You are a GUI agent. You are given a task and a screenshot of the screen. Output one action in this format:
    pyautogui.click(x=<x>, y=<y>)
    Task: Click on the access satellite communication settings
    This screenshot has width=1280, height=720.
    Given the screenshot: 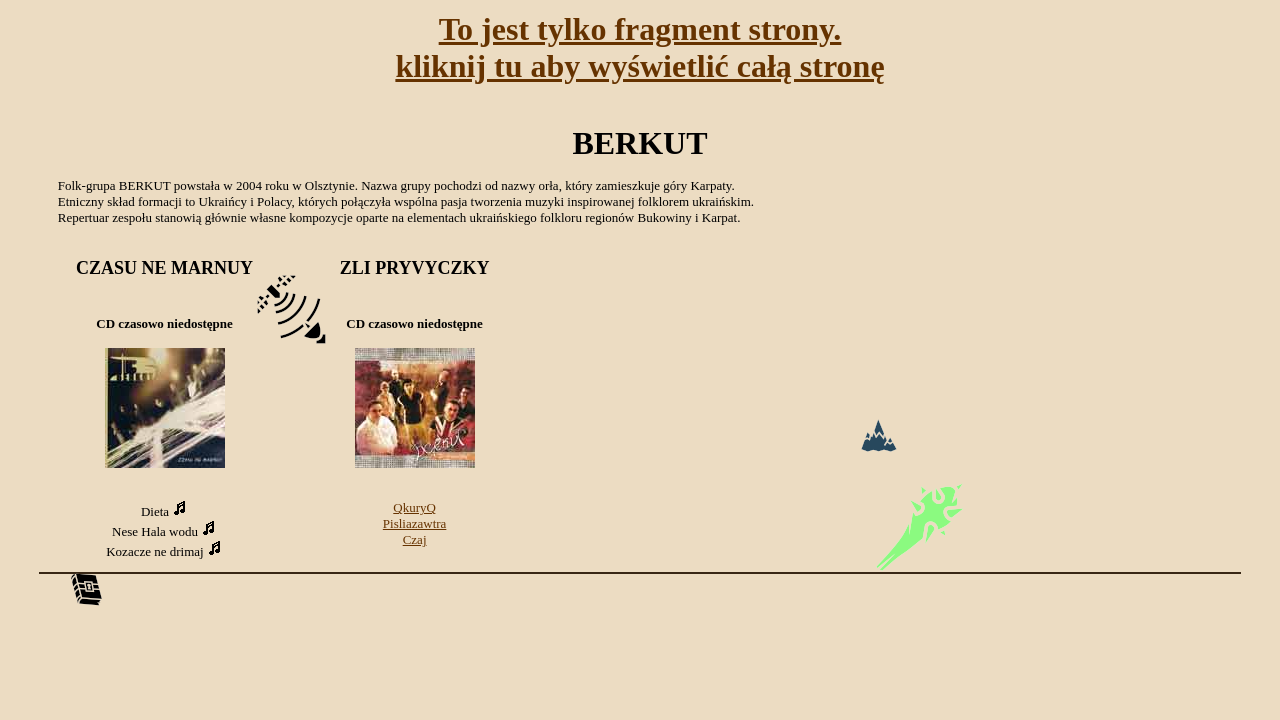 What is the action you would take?
    pyautogui.click(x=292, y=310)
    